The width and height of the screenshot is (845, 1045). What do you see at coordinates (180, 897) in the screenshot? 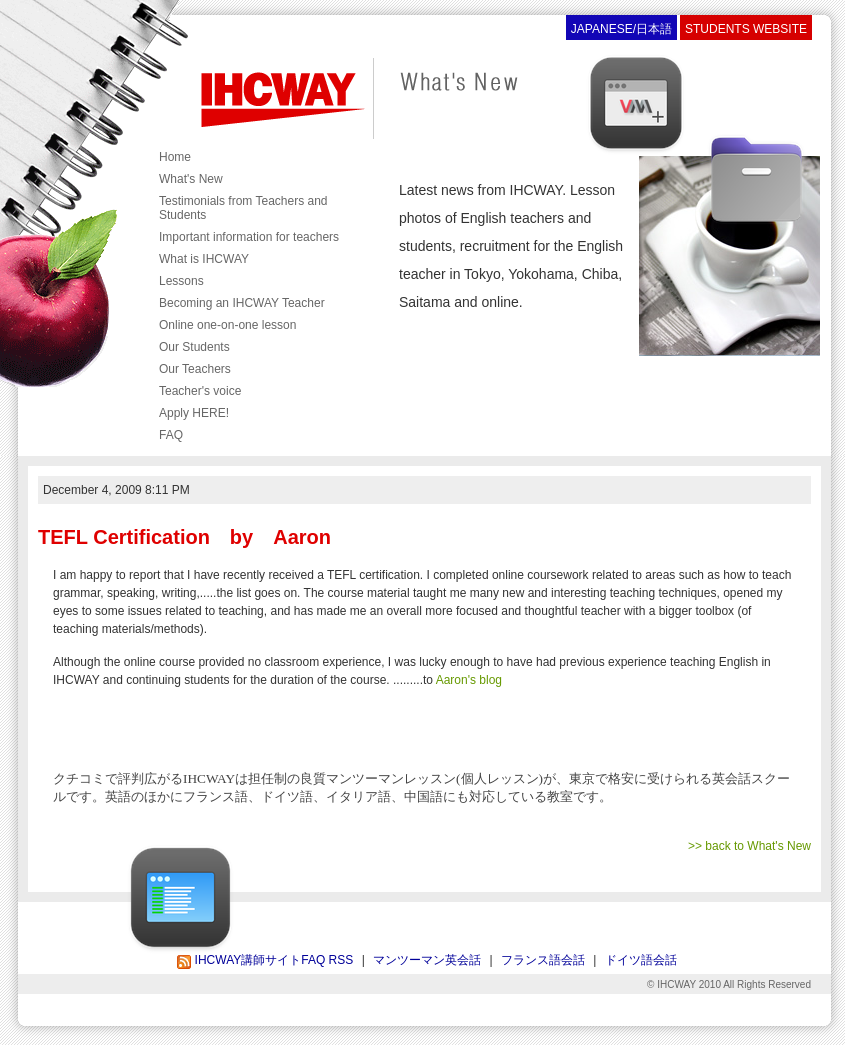
I see `open system startup preferences` at bounding box center [180, 897].